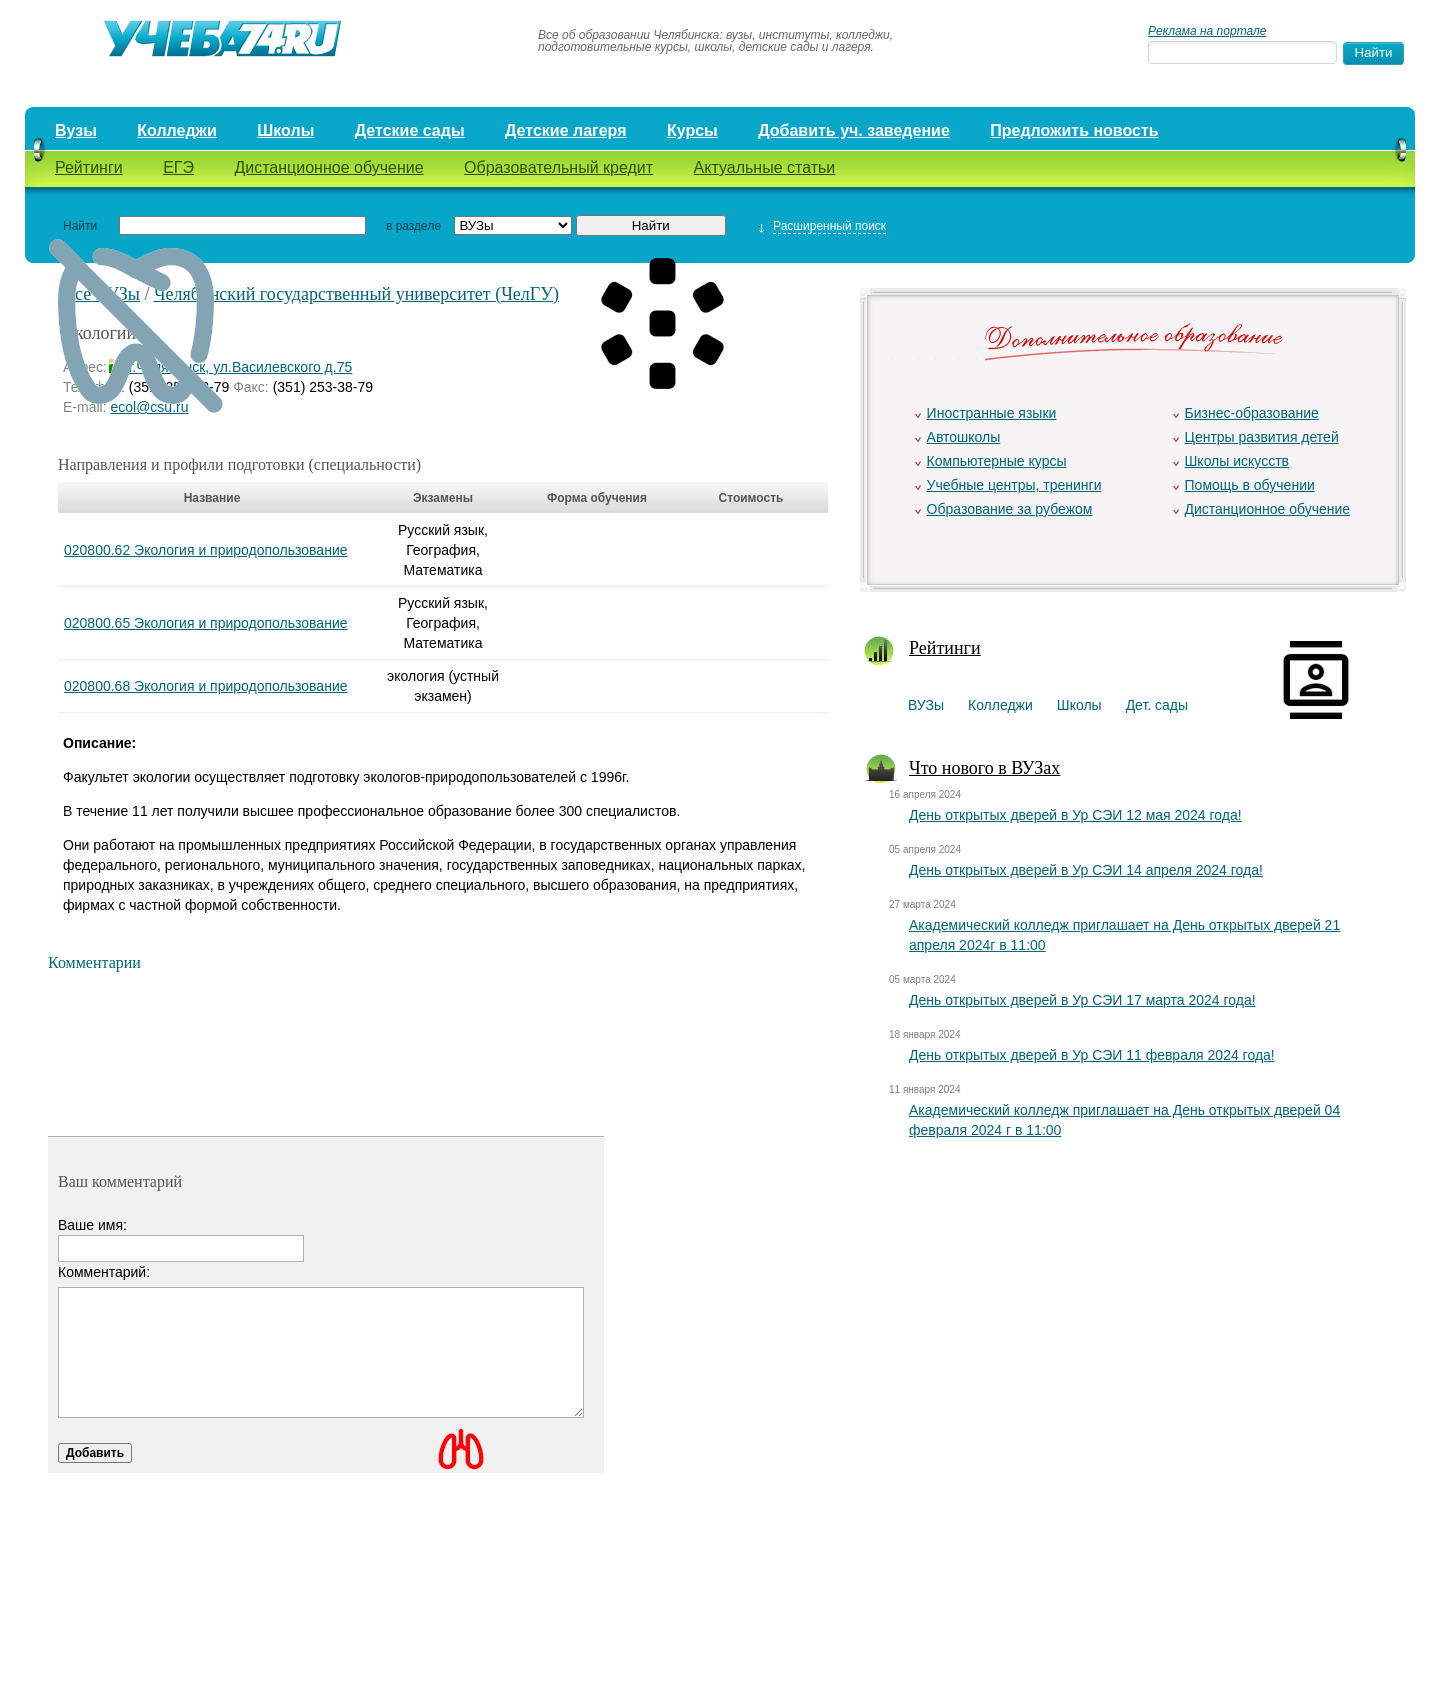 Image resolution: width=1440 pixels, height=1686 pixels. What do you see at coordinates (662, 323) in the screenshot?
I see `denodo brand logo` at bounding box center [662, 323].